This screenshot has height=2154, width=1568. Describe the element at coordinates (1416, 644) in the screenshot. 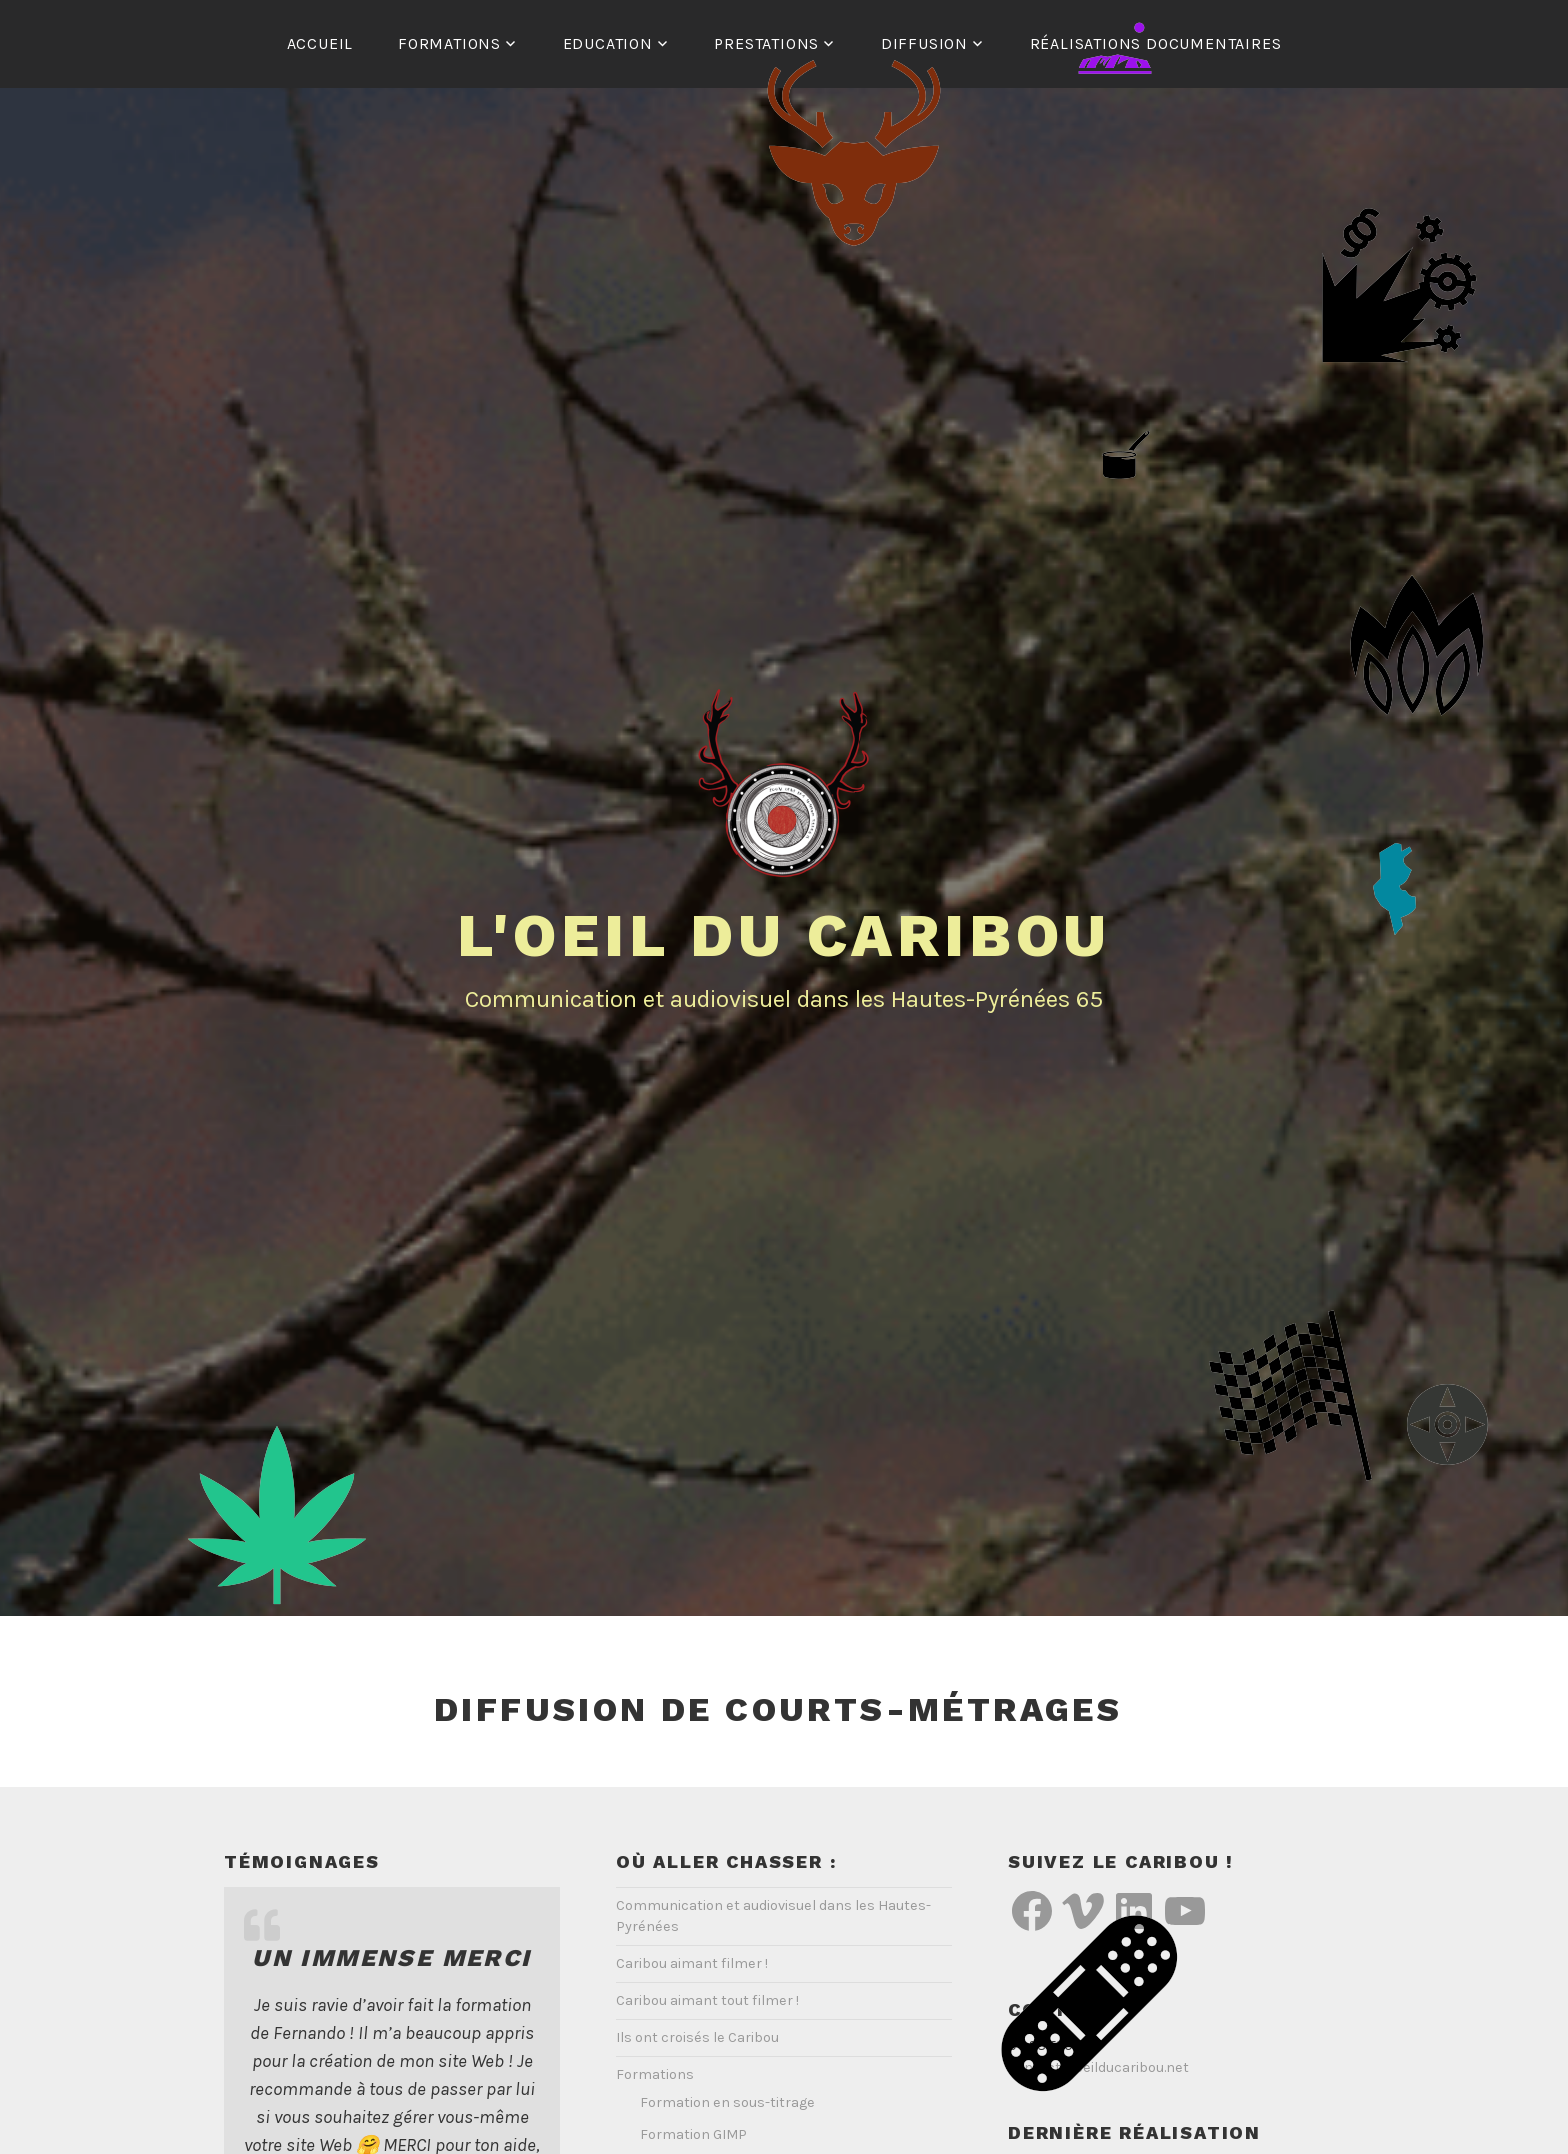

I see `access pet-related features or settings` at that location.